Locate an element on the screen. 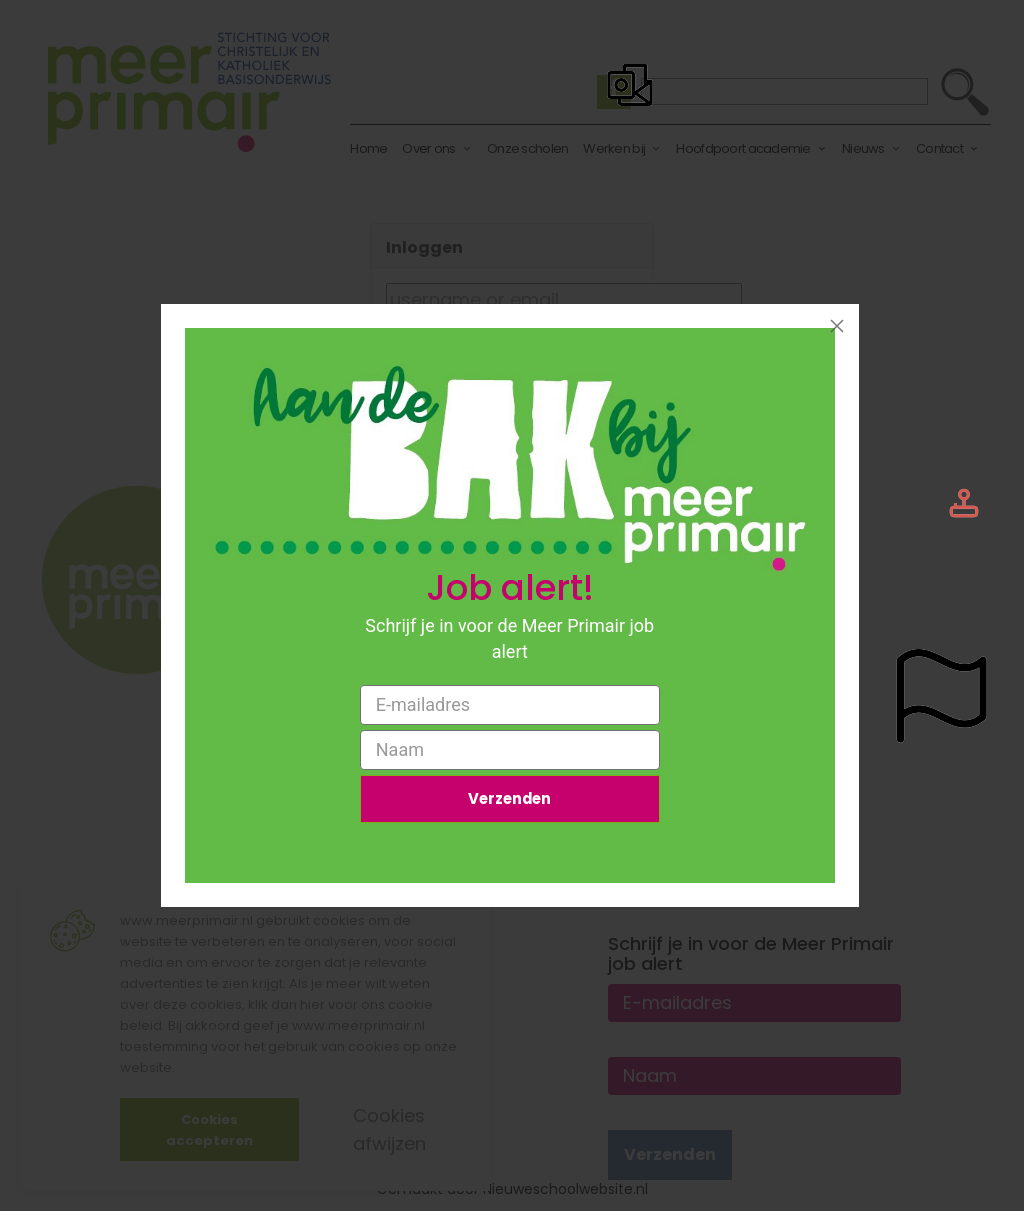 The width and height of the screenshot is (1024, 1211). open Microsoft Outlook email is located at coordinates (630, 85).